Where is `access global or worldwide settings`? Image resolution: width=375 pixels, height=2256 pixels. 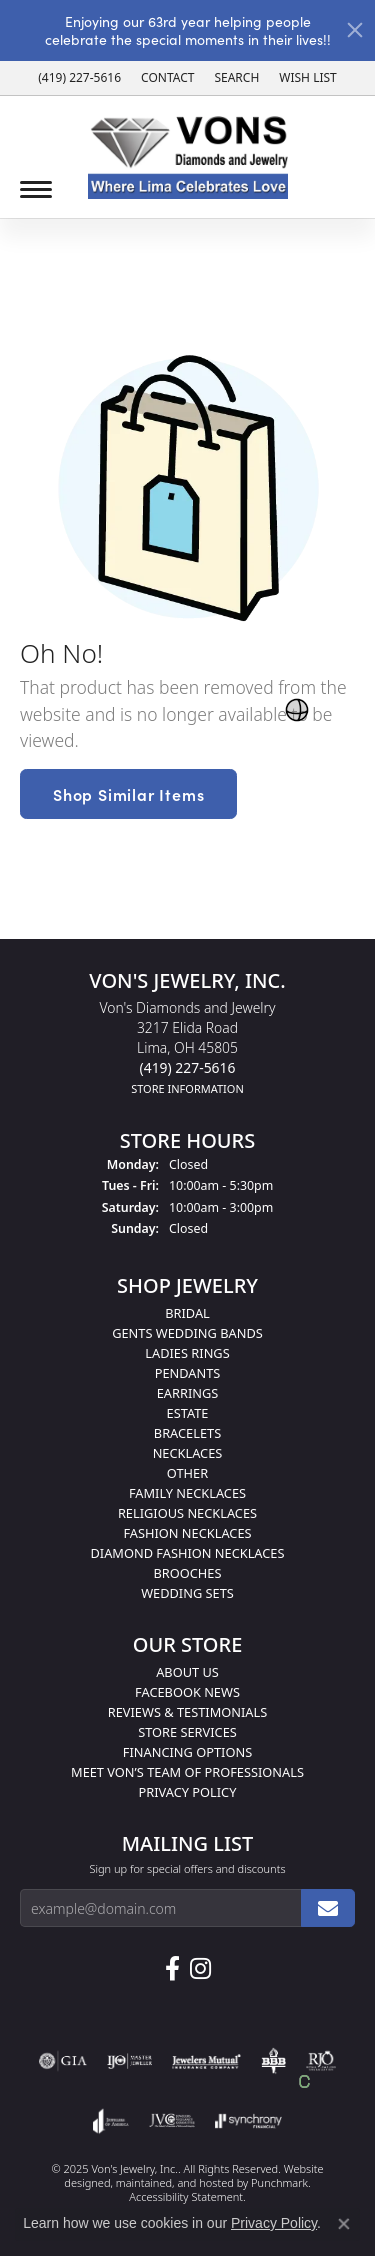
access global or worldwide settings is located at coordinates (297, 710).